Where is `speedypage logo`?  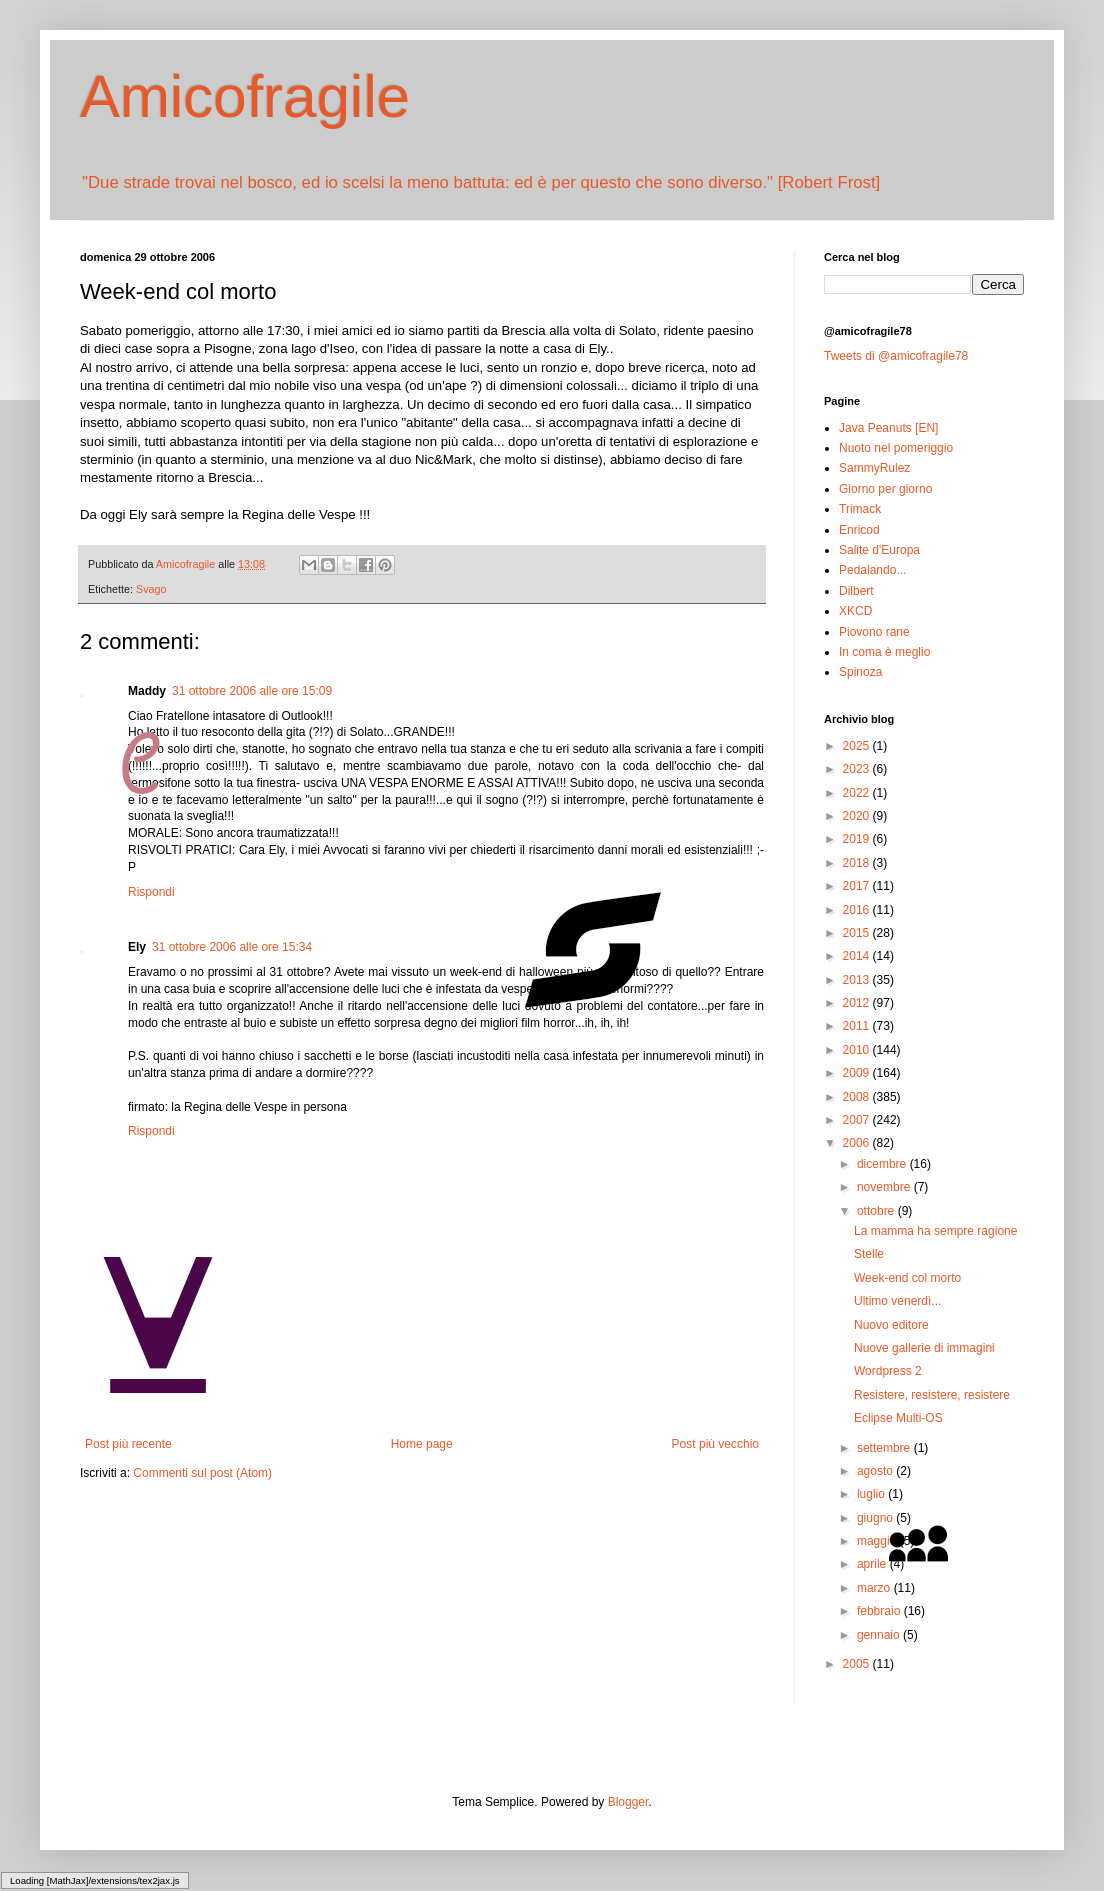
speedypage logo is located at coordinates (593, 950).